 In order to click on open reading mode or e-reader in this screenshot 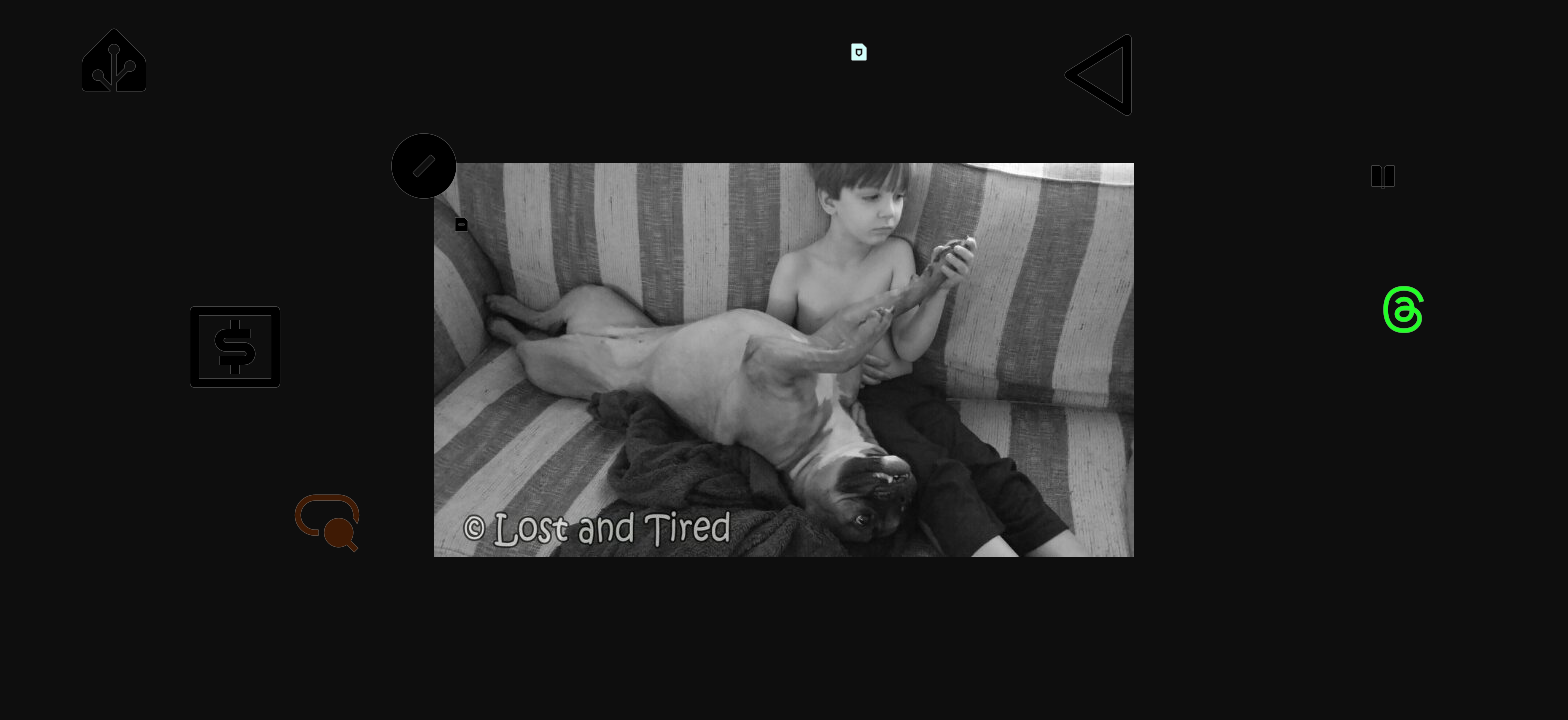, I will do `click(1383, 176)`.